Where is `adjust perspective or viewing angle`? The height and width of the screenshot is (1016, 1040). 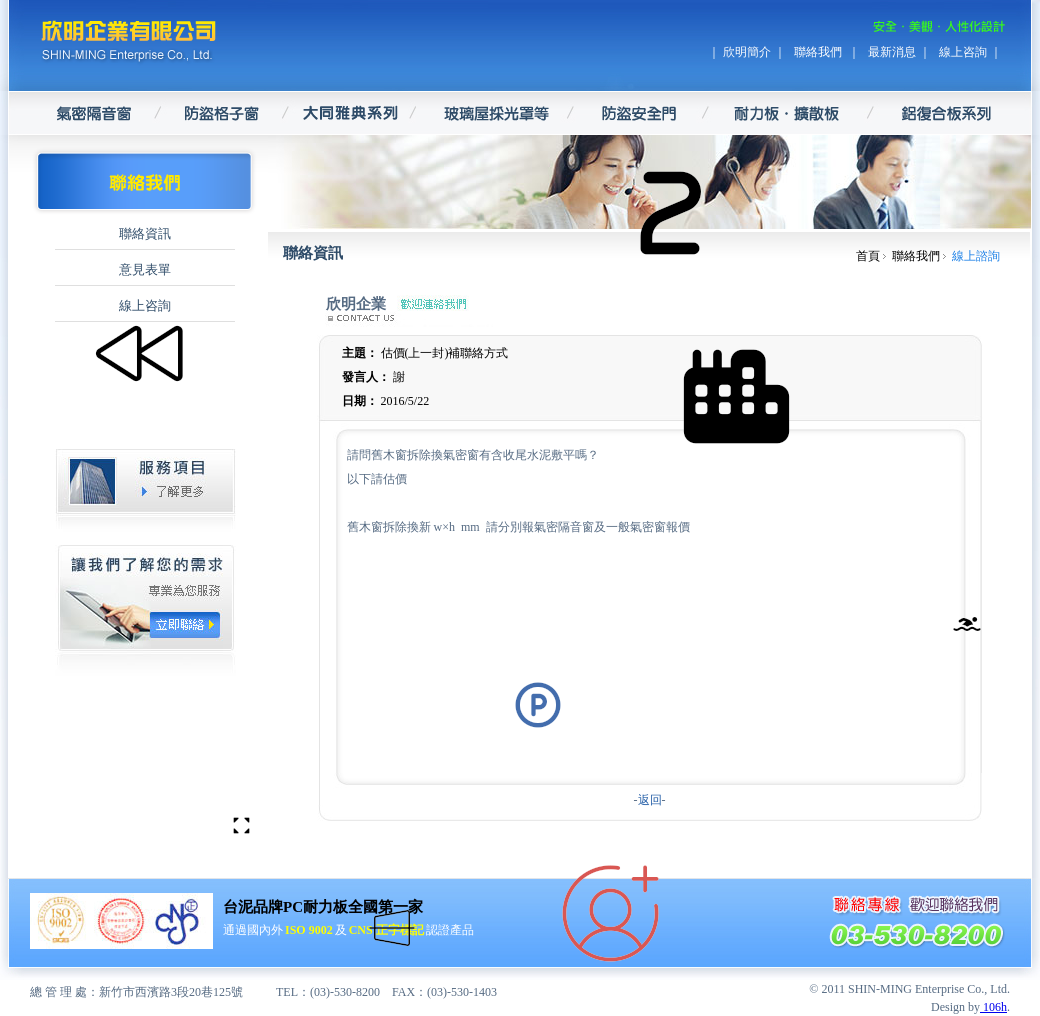
adjust perspective or viewing angle is located at coordinates (392, 928).